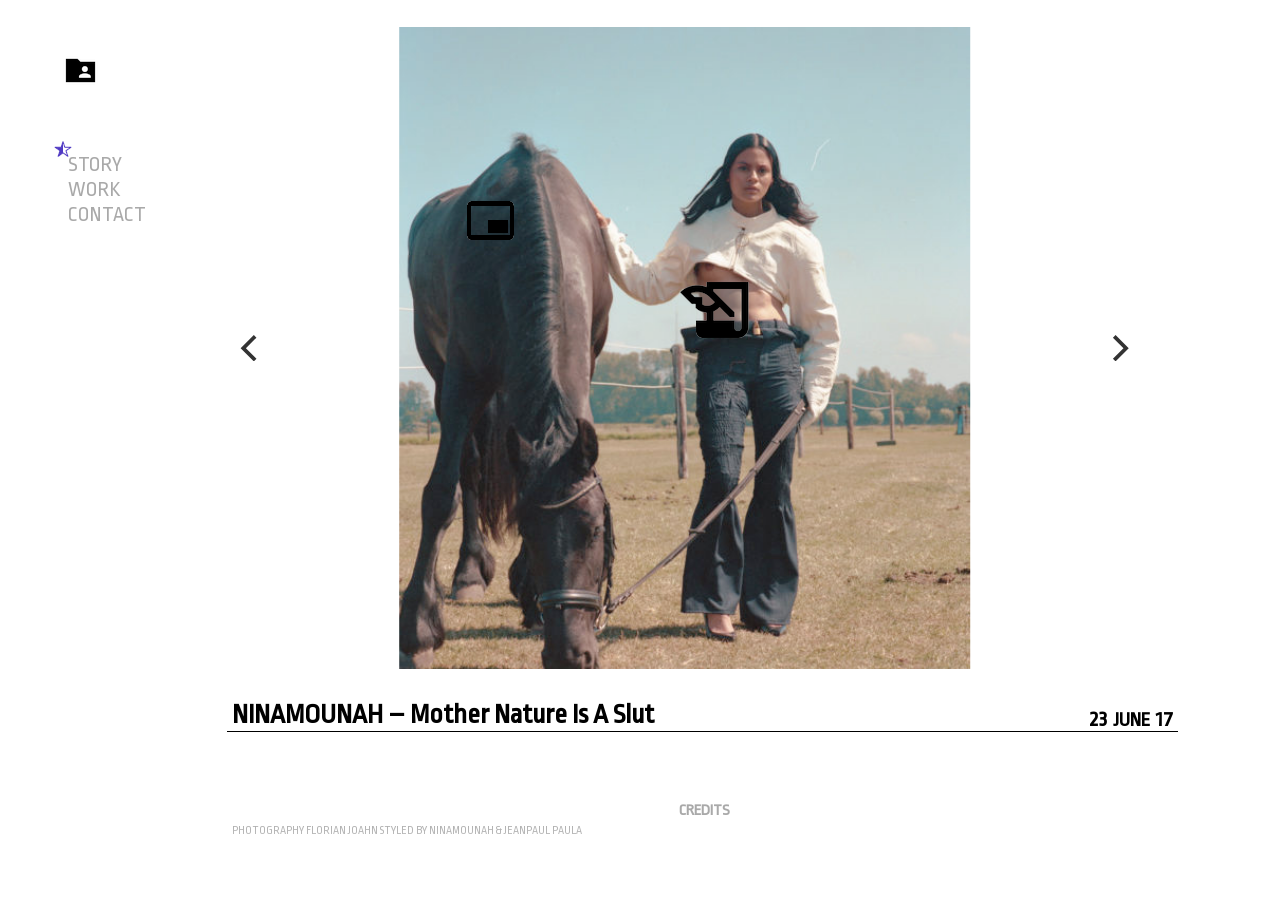 Image resolution: width=1288 pixels, height=903 pixels. What do you see at coordinates (80, 70) in the screenshot?
I see `open a shared folder` at bounding box center [80, 70].